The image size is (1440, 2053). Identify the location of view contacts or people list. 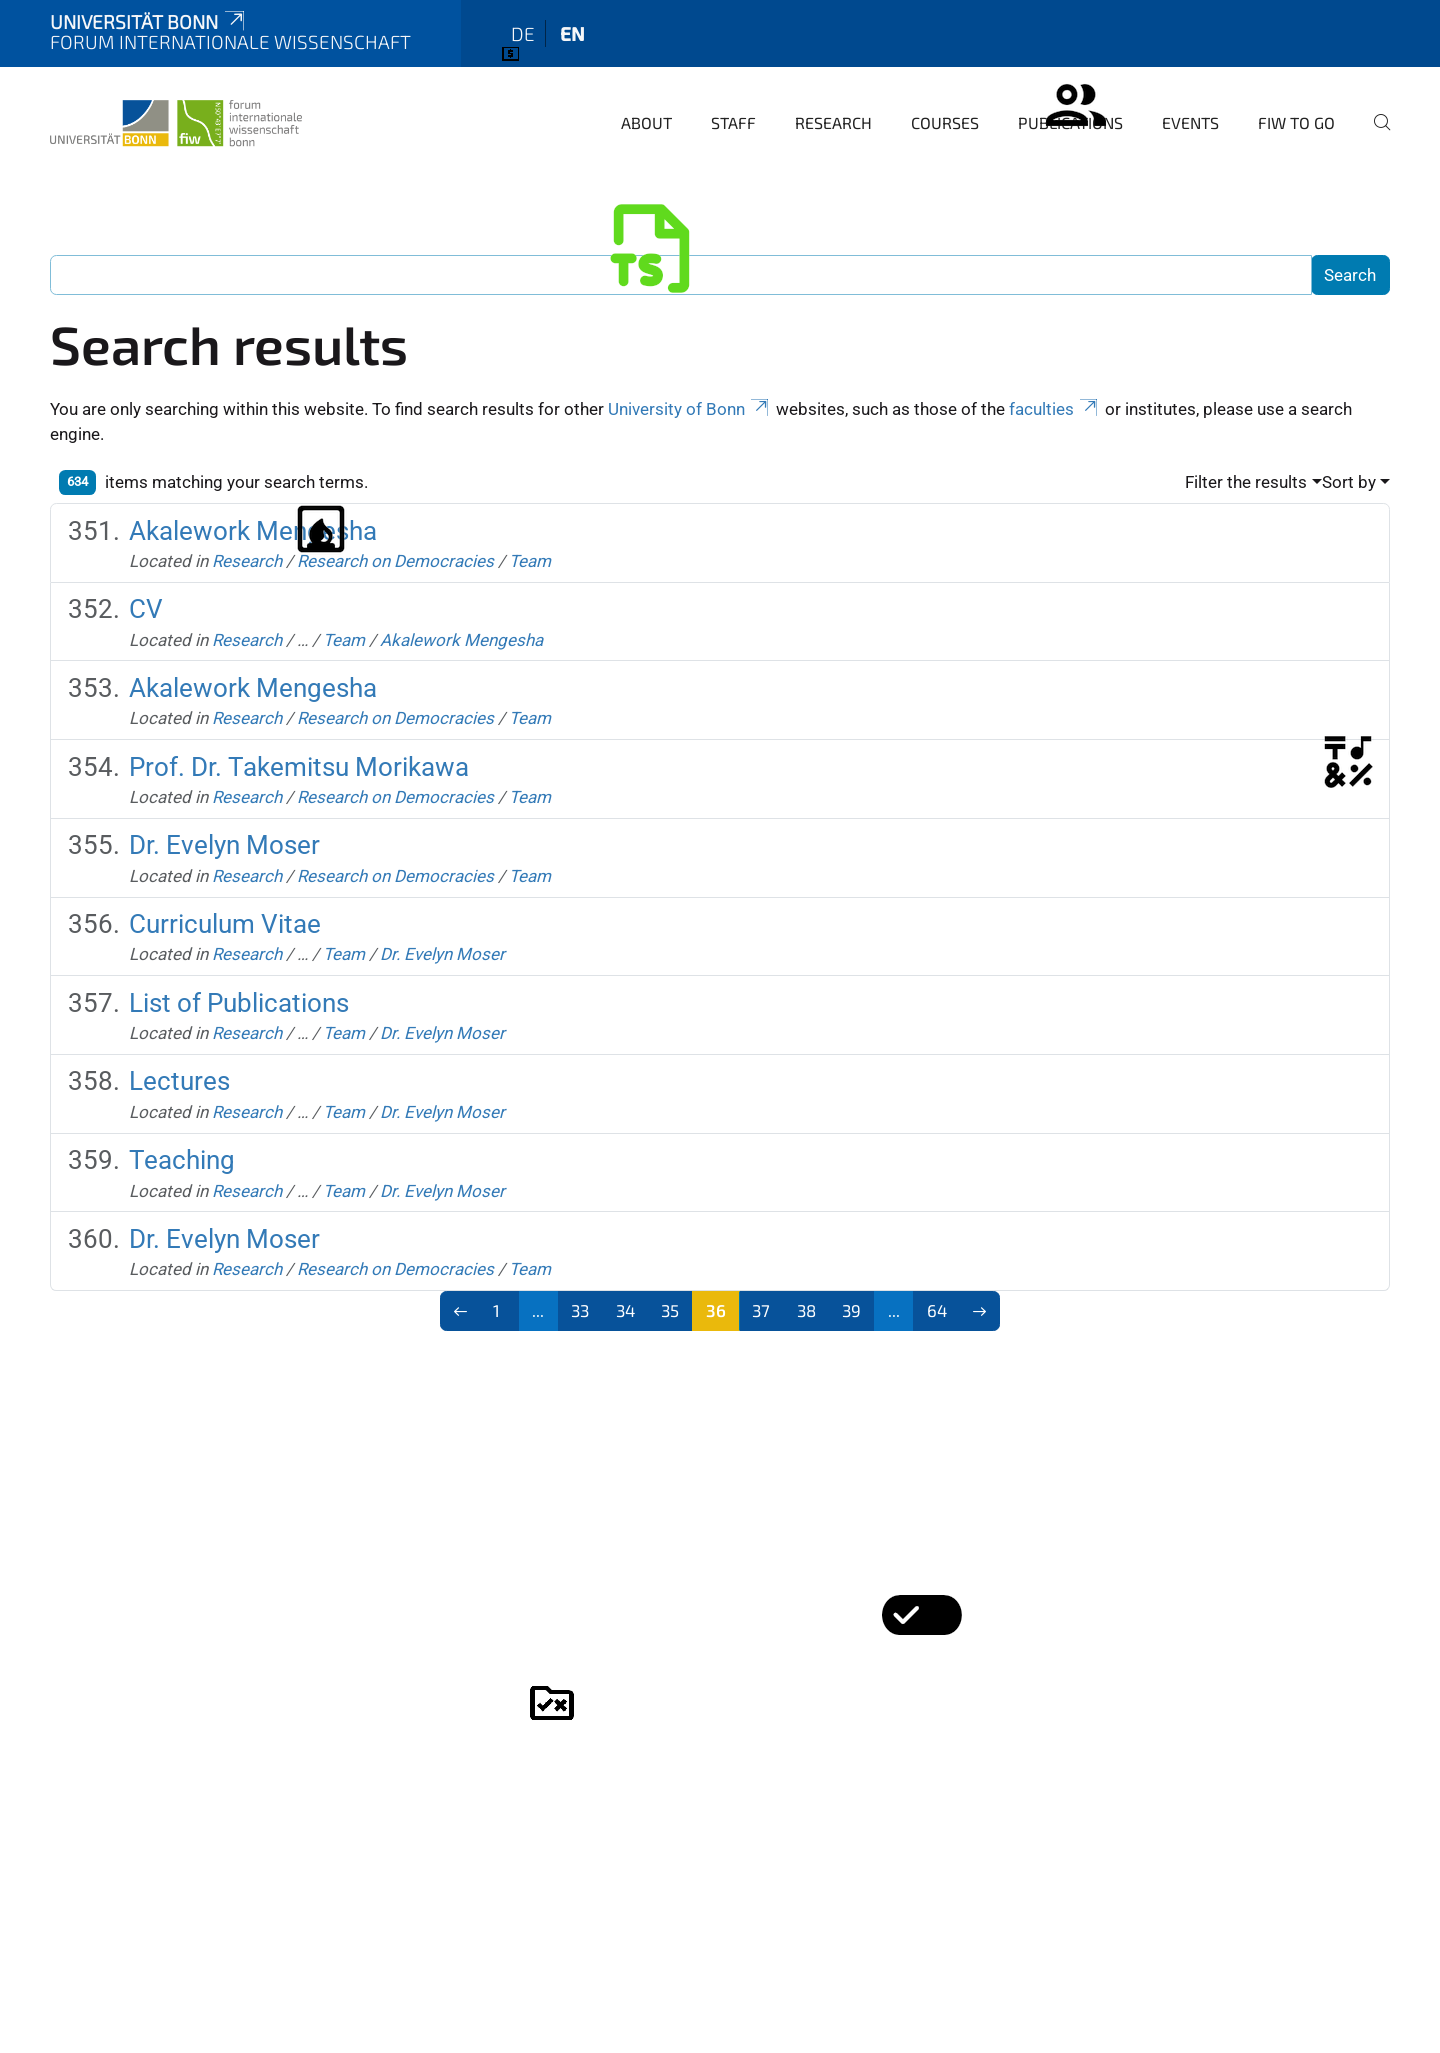
(1076, 105).